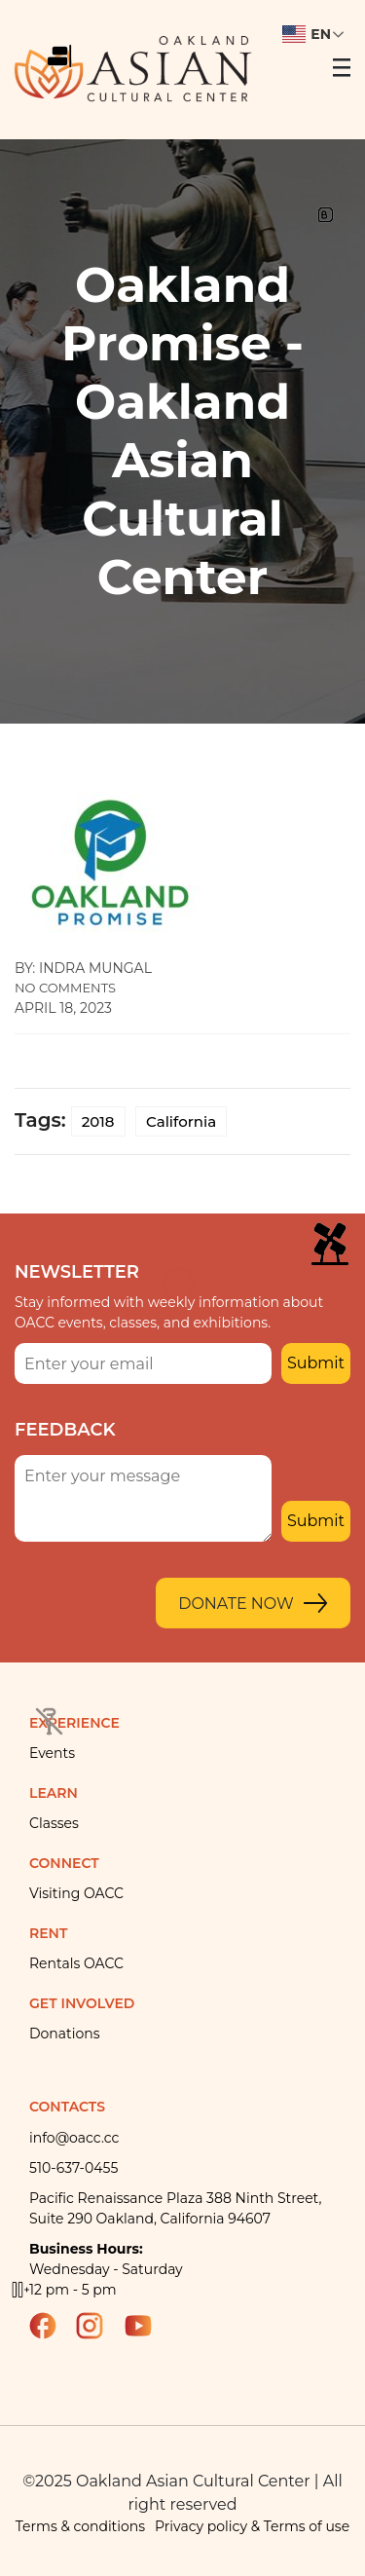  I want to click on align content to the right, so click(59, 56).